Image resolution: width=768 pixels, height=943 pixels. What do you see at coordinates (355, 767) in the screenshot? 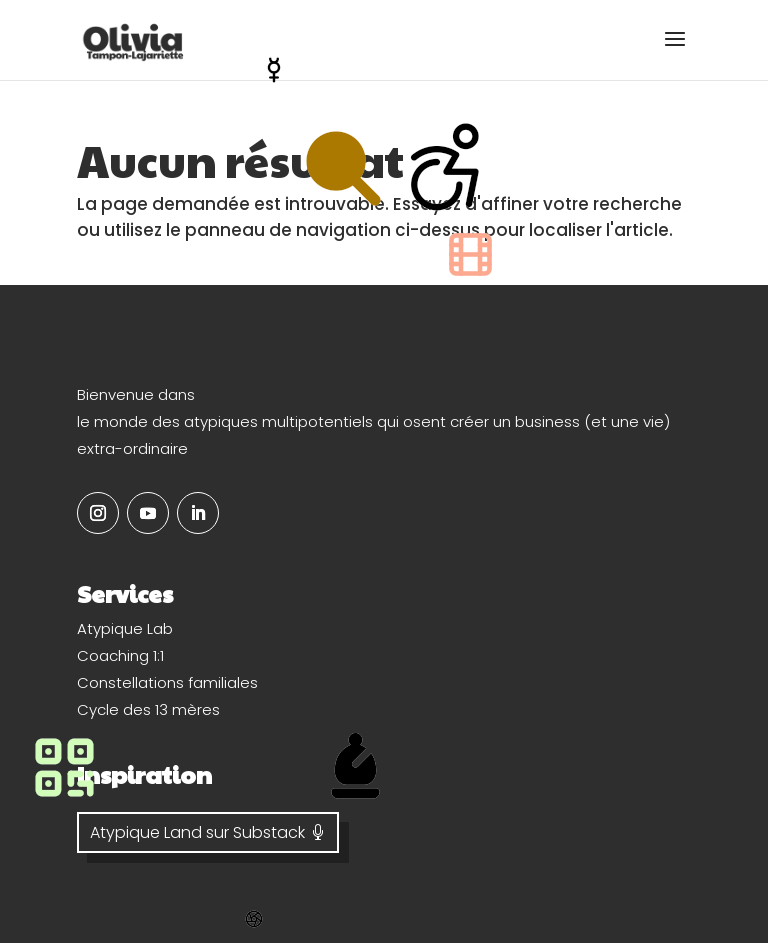
I see `play chess or access board games` at bounding box center [355, 767].